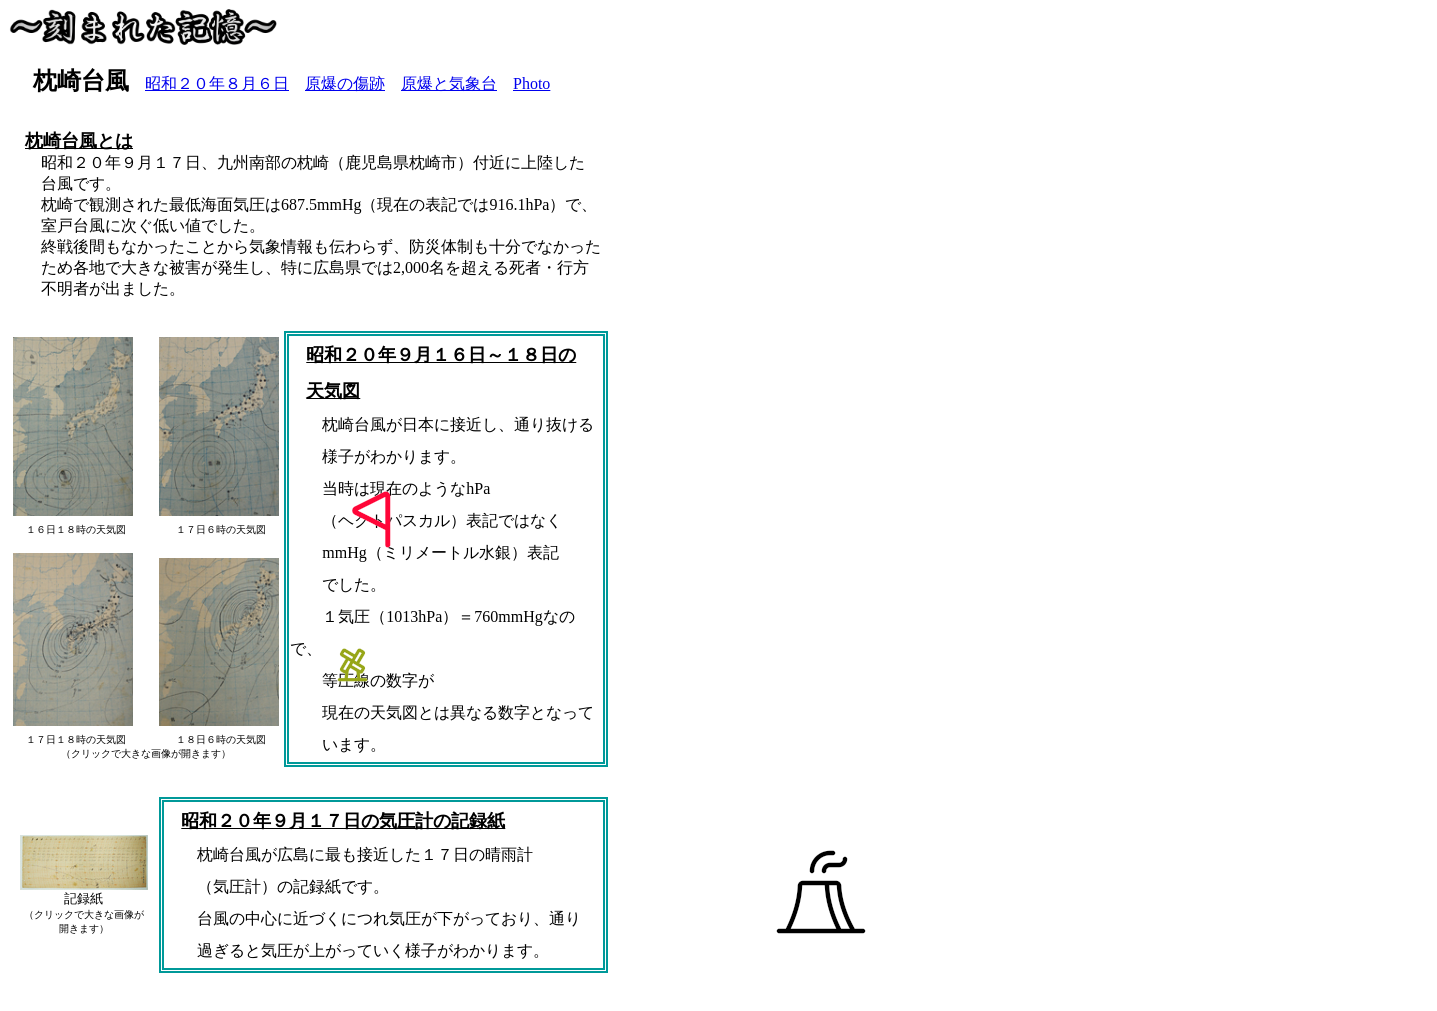 The image size is (1437, 1011). Describe the element at coordinates (821, 898) in the screenshot. I see `view nuclear power plant information` at that location.